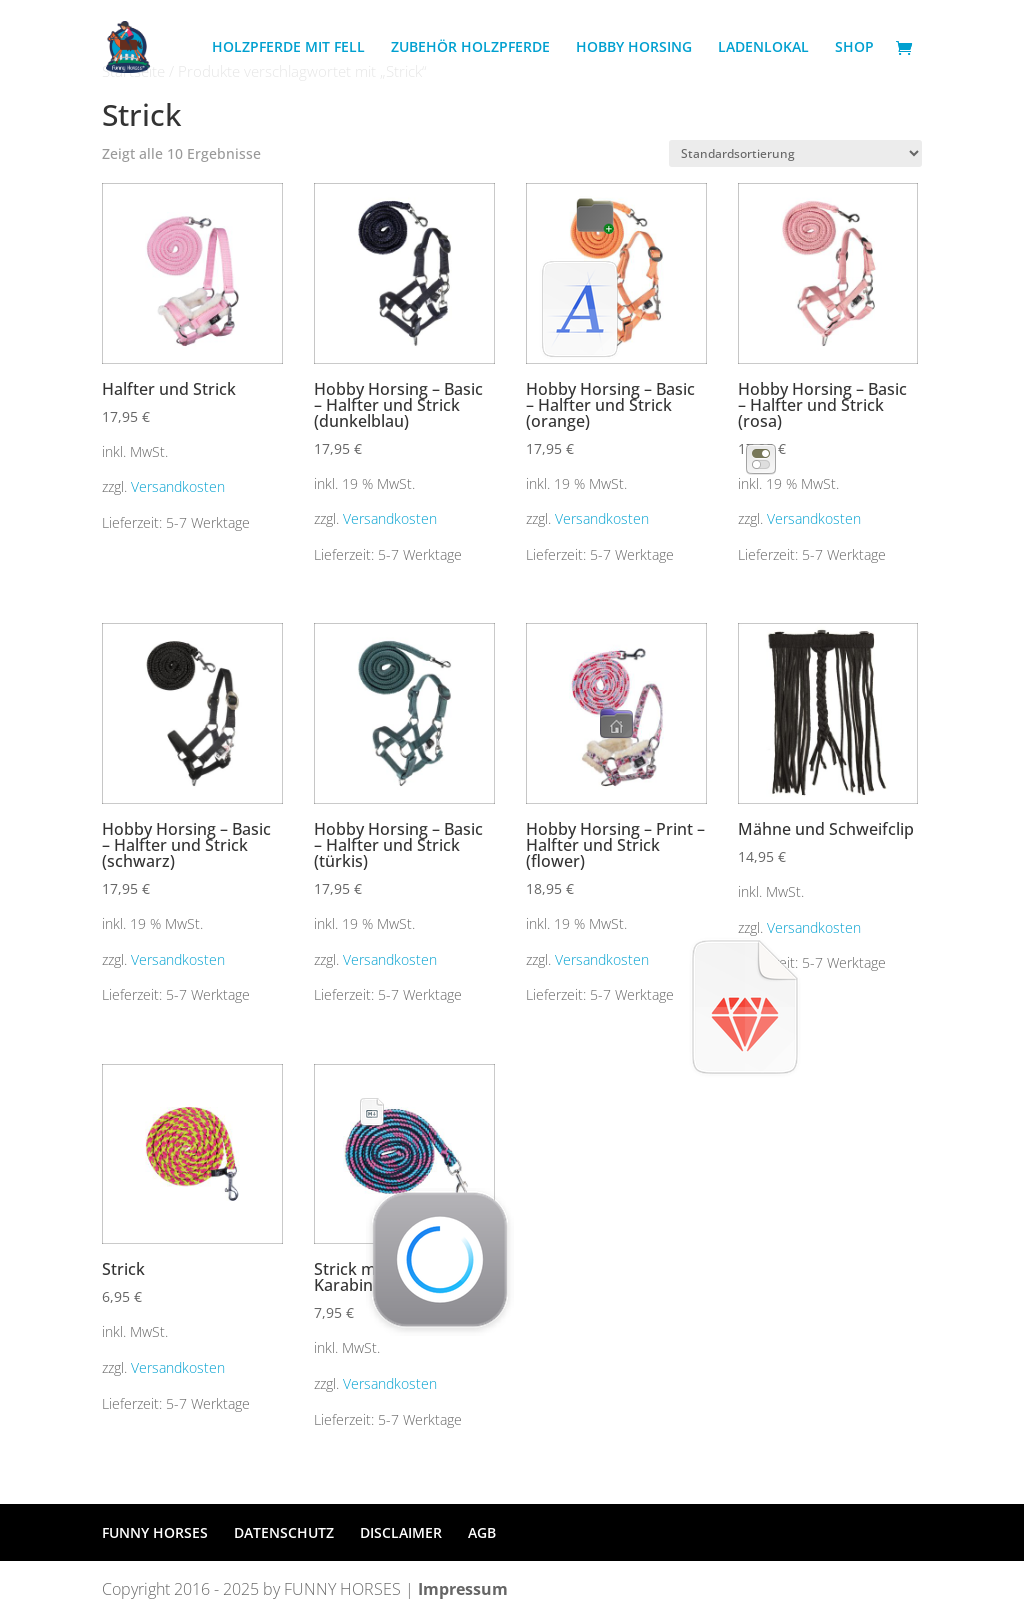 This screenshot has width=1024, height=1618. I want to click on a markdown text file, so click(372, 1112).